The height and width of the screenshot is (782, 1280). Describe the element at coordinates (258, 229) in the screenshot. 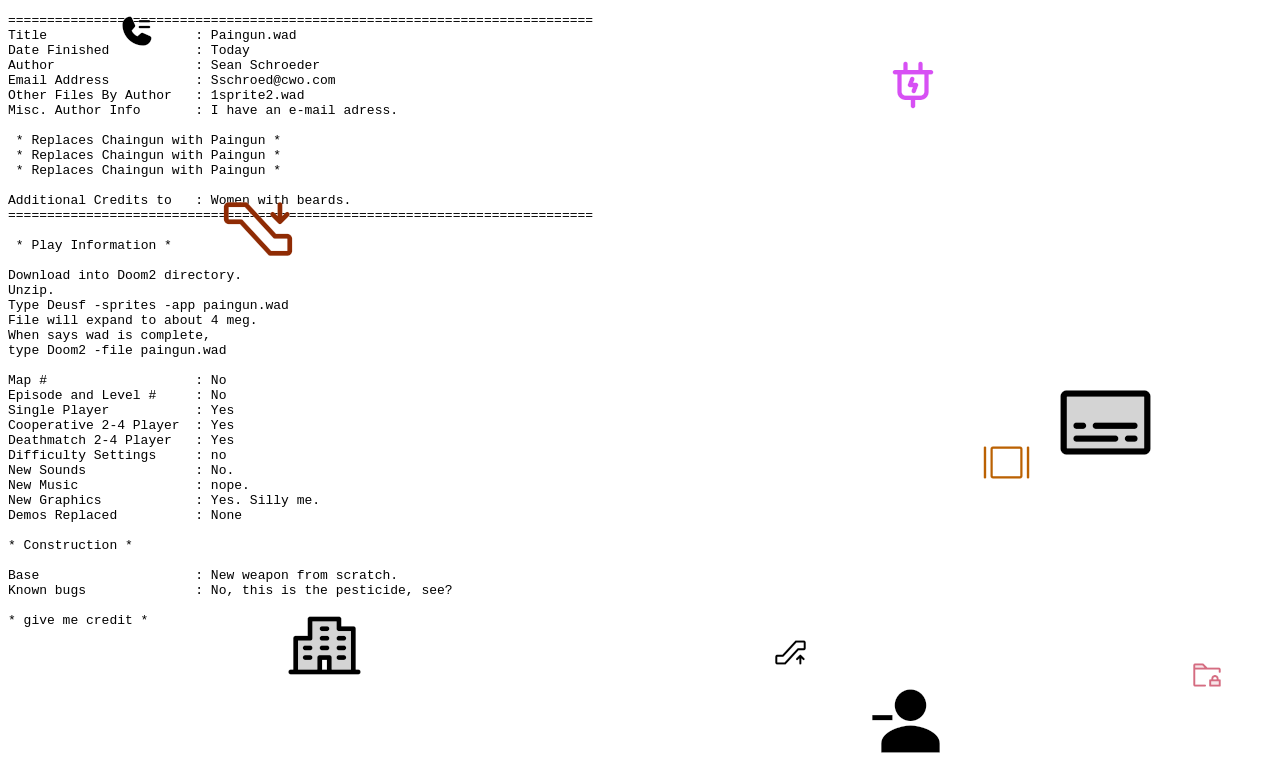

I see `navigate to escalator going down` at that location.